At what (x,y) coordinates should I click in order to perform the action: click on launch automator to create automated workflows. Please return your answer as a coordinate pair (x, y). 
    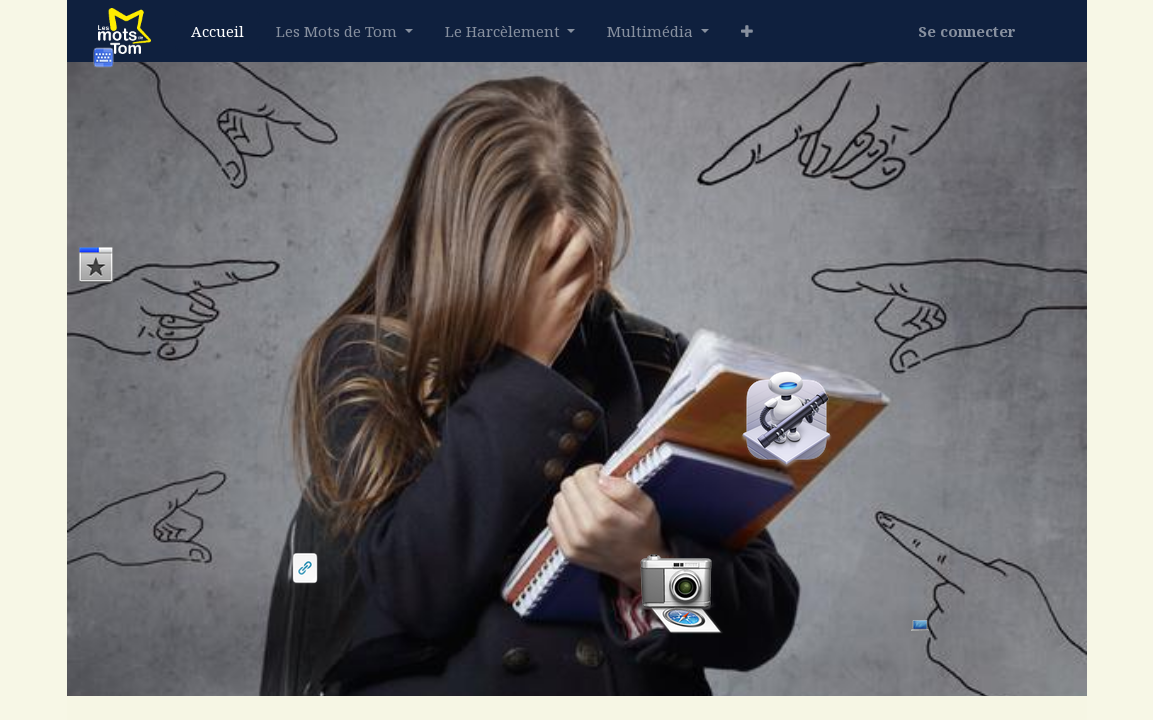
    Looking at the image, I should click on (786, 419).